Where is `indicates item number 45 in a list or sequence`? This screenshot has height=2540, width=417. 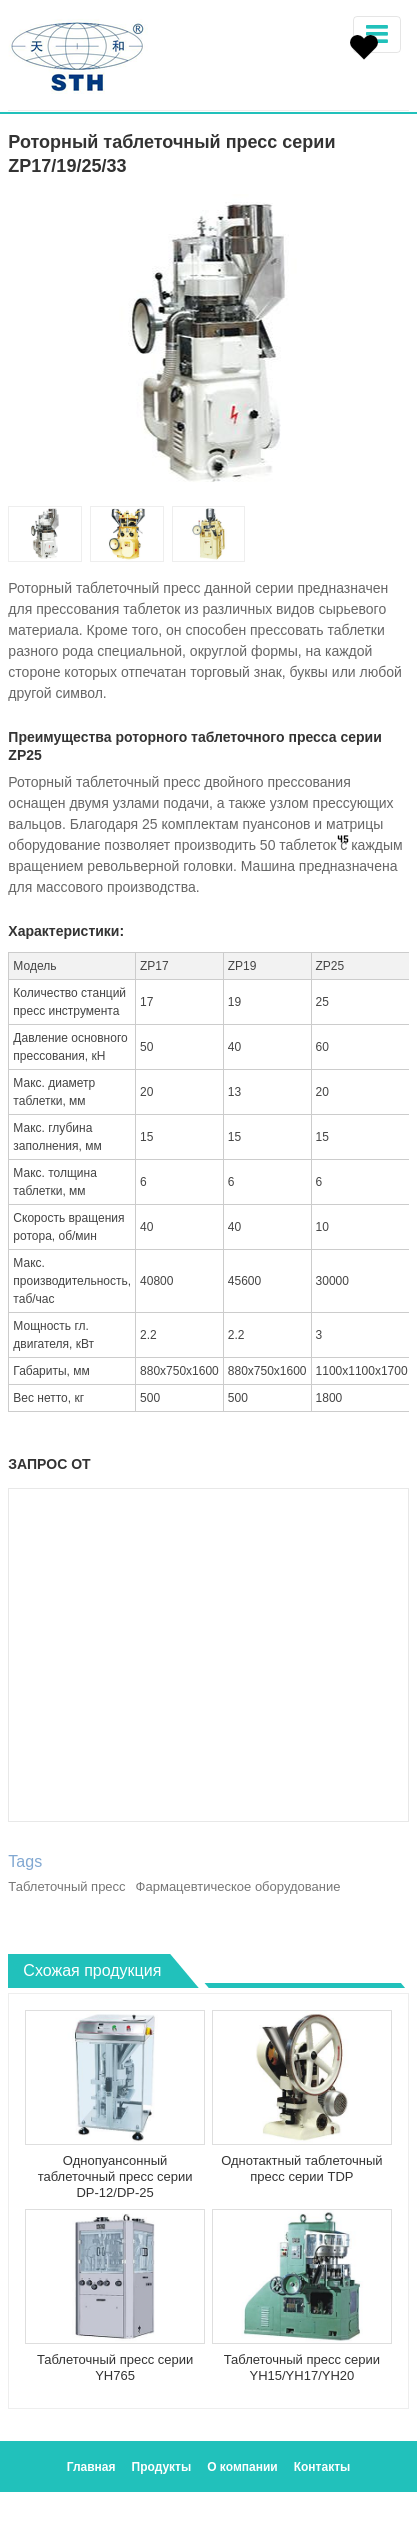
indicates item number 45 in a list or sequence is located at coordinates (343, 839).